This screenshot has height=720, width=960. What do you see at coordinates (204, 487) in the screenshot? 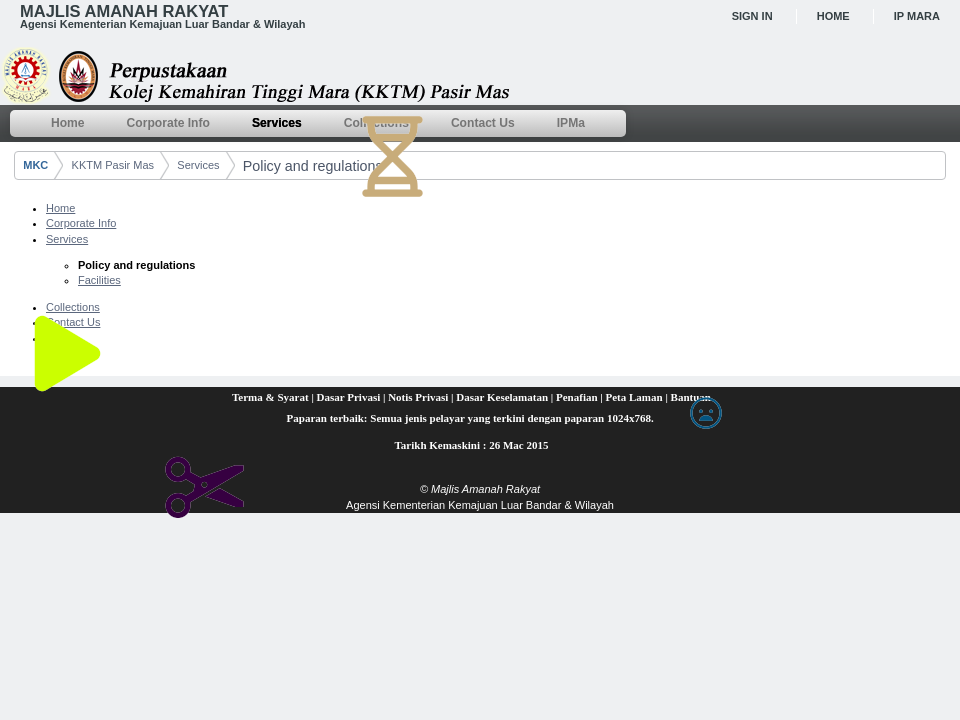
I see `cut selected text or content` at bounding box center [204, 487].